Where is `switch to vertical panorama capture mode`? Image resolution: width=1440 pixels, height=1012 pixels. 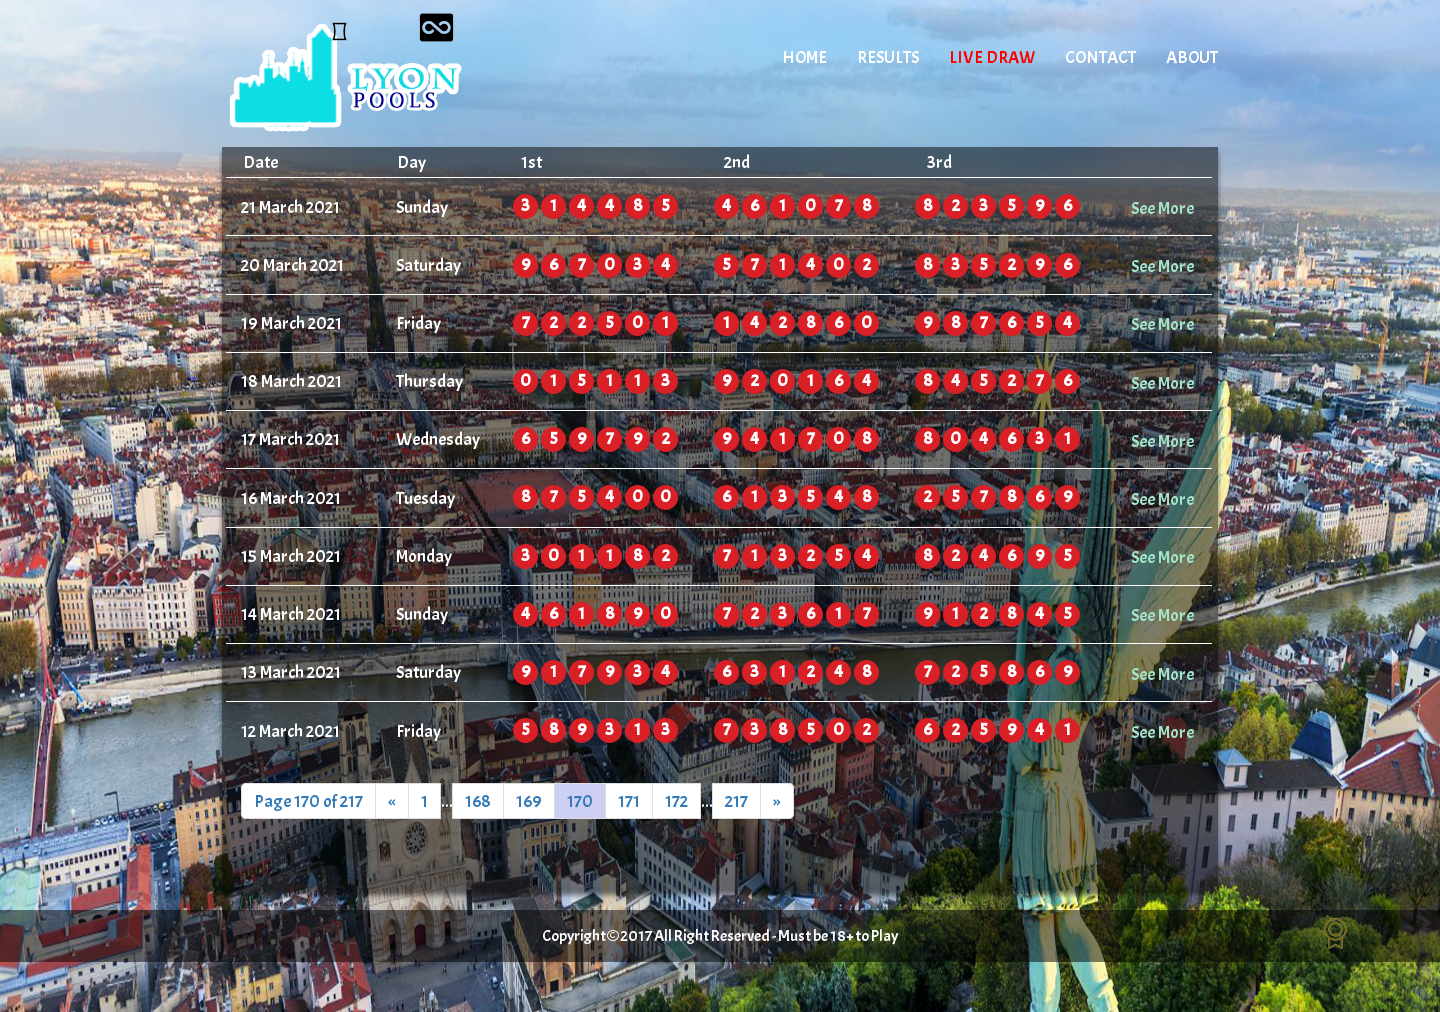 switch to vertical panorama capture mode is located at coordinates (339, 31).